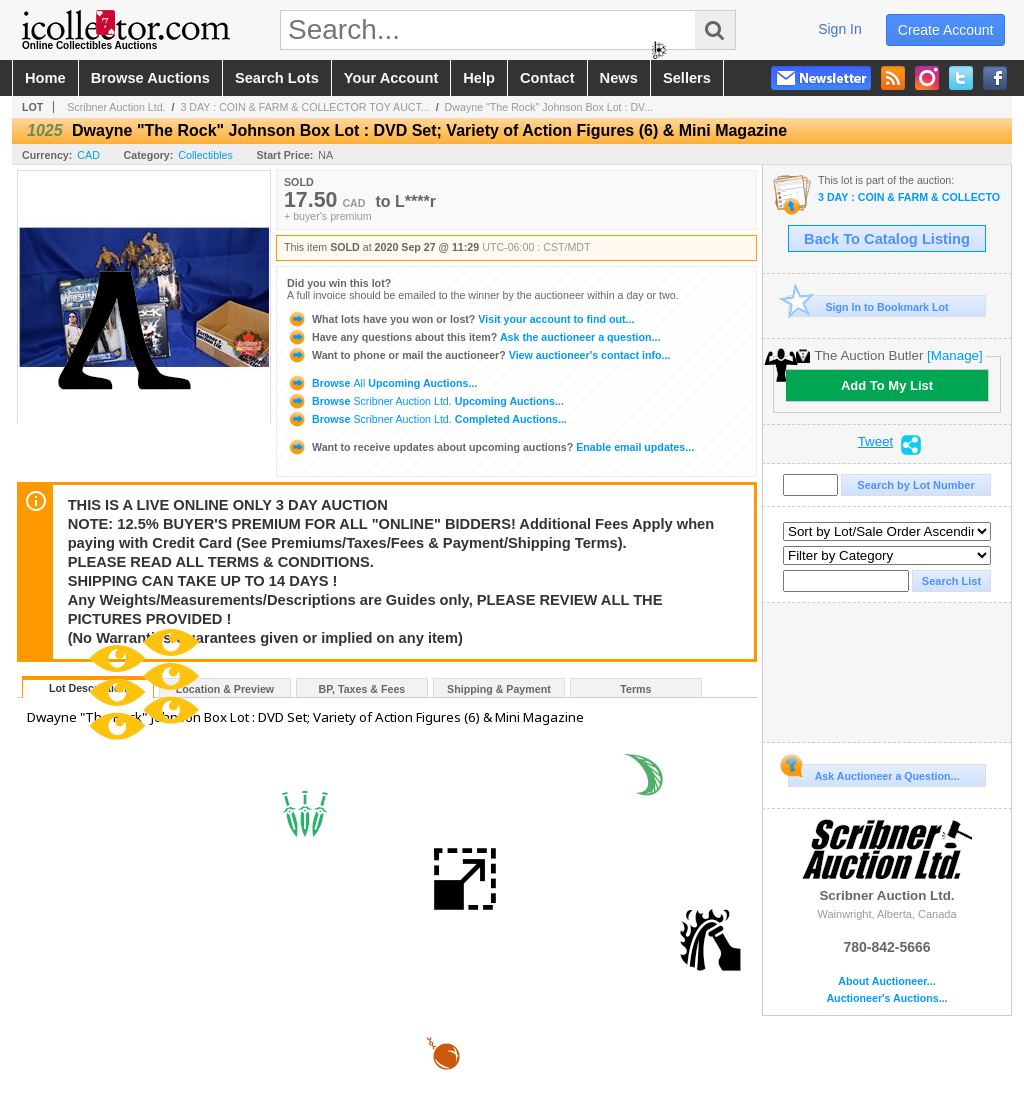 This screenshot has width=1024, height=1120. Describe the element at coordinates (105, 22) in the screenshot. I see `seven of hearts playing card` at that location.